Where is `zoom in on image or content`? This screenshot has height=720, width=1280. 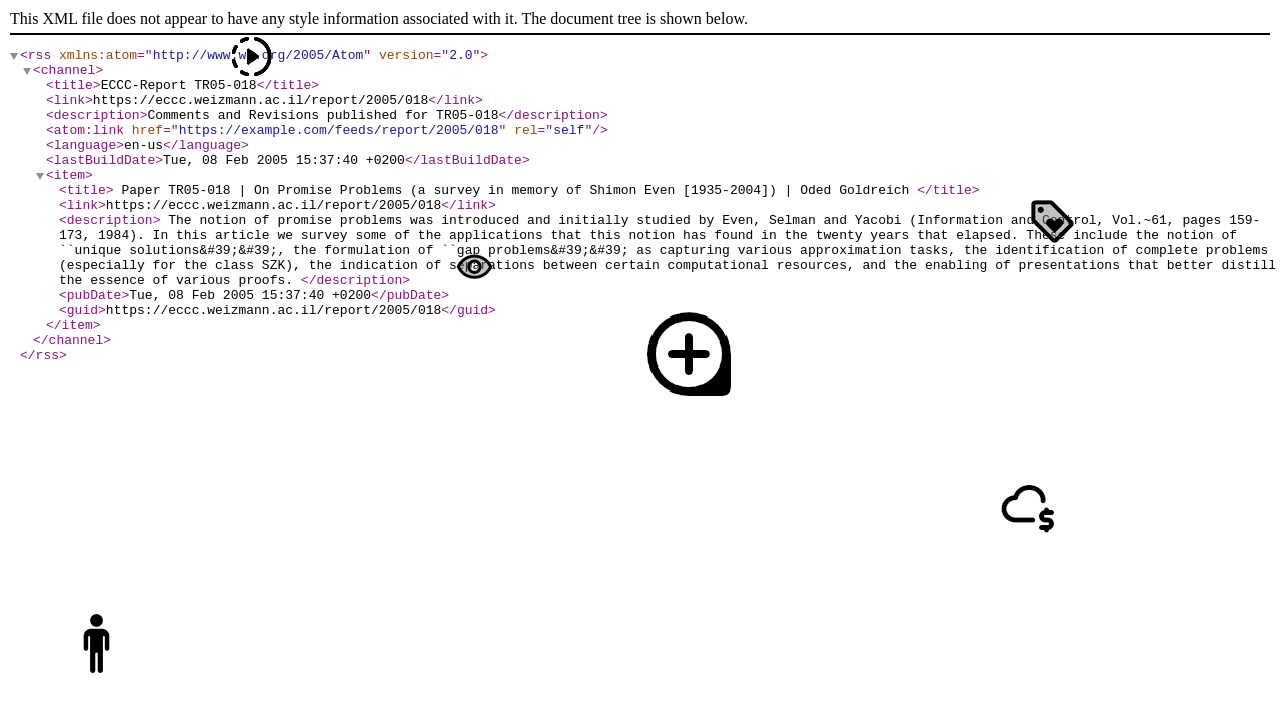
zoom in on image or content is located at coordinates (689, 354).